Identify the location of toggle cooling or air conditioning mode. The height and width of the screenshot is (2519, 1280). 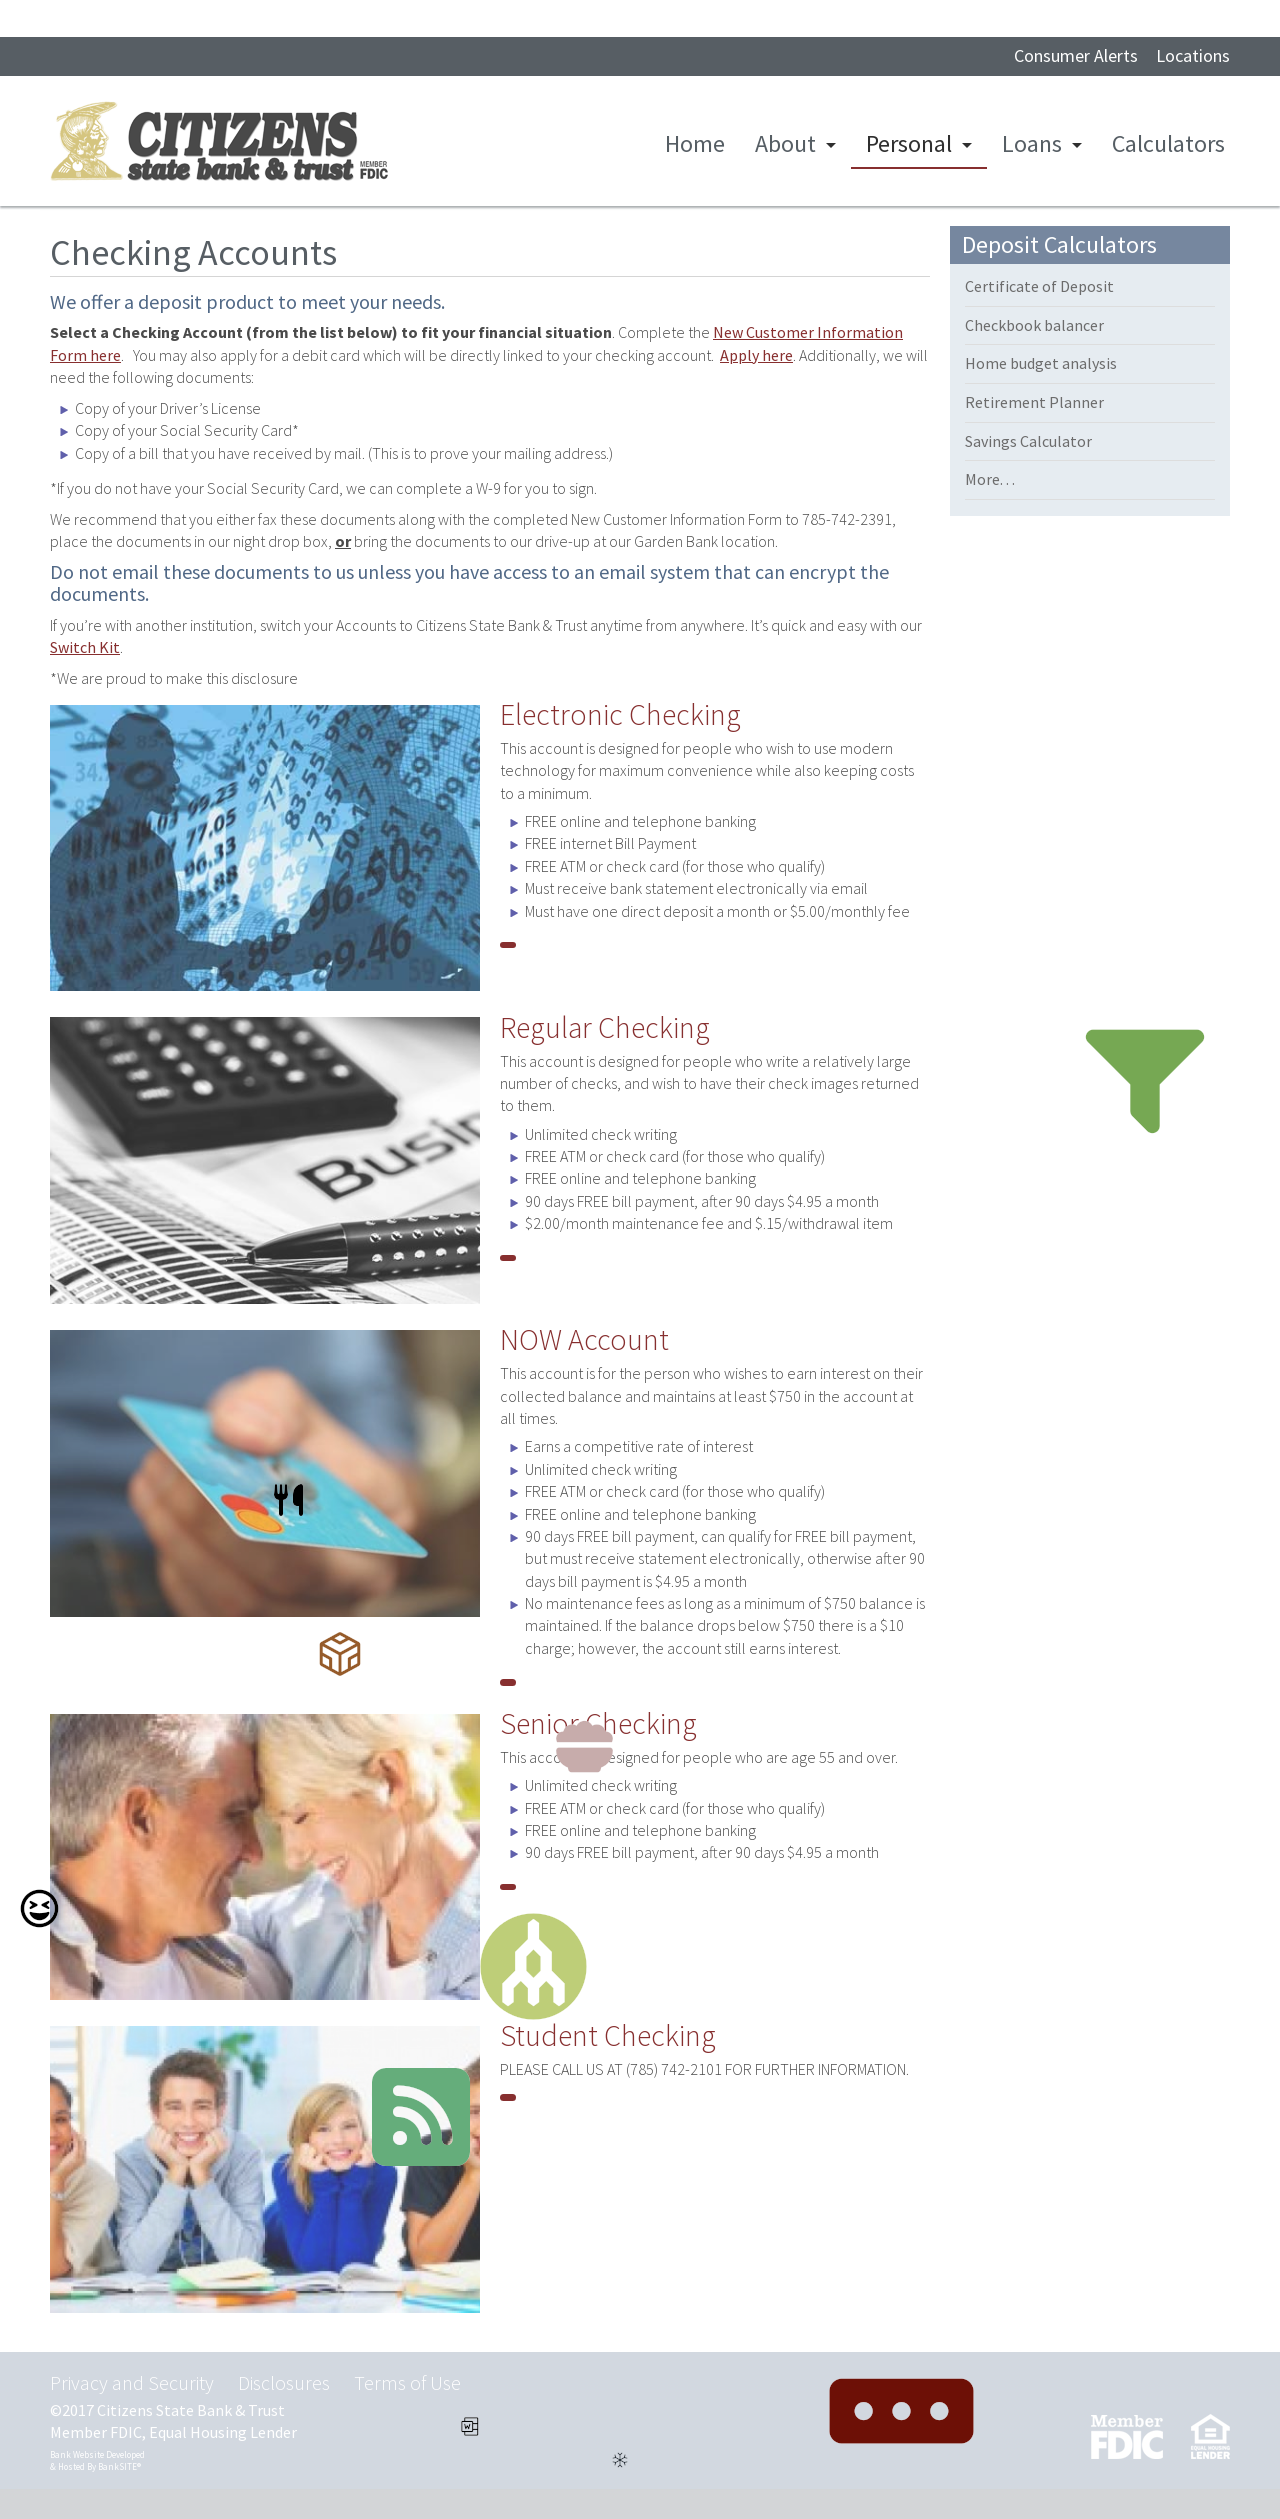
(620, 2460).